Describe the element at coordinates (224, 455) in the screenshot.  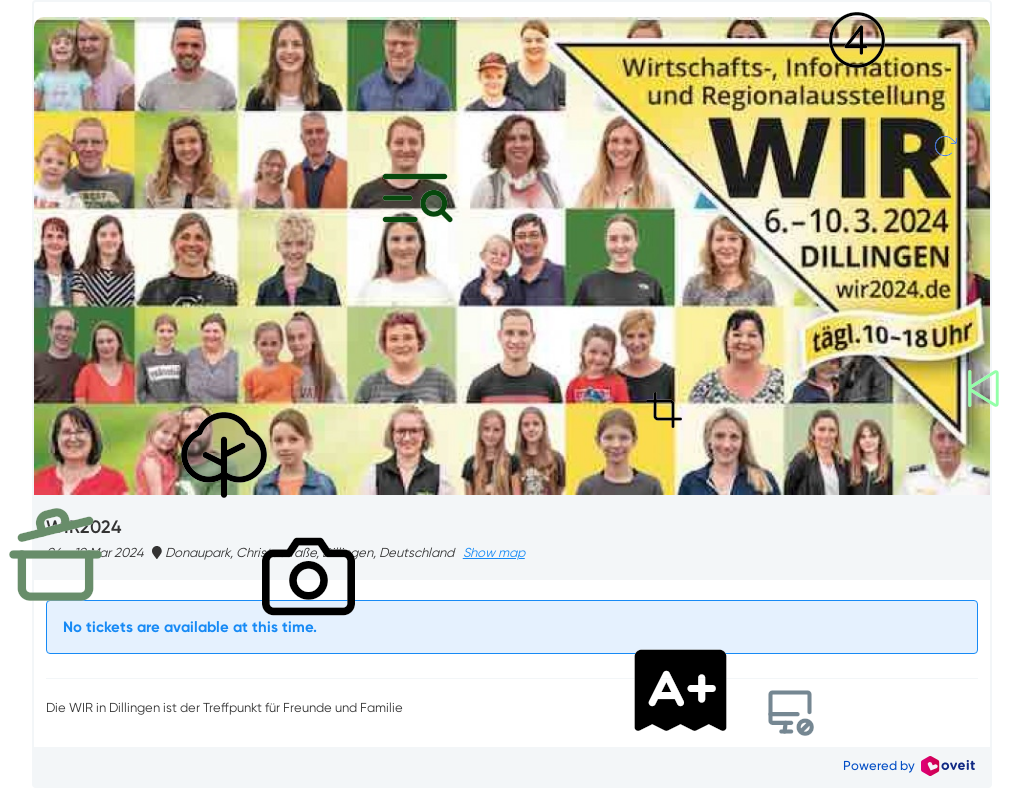
I see `access nature or outdoor category` at that location.